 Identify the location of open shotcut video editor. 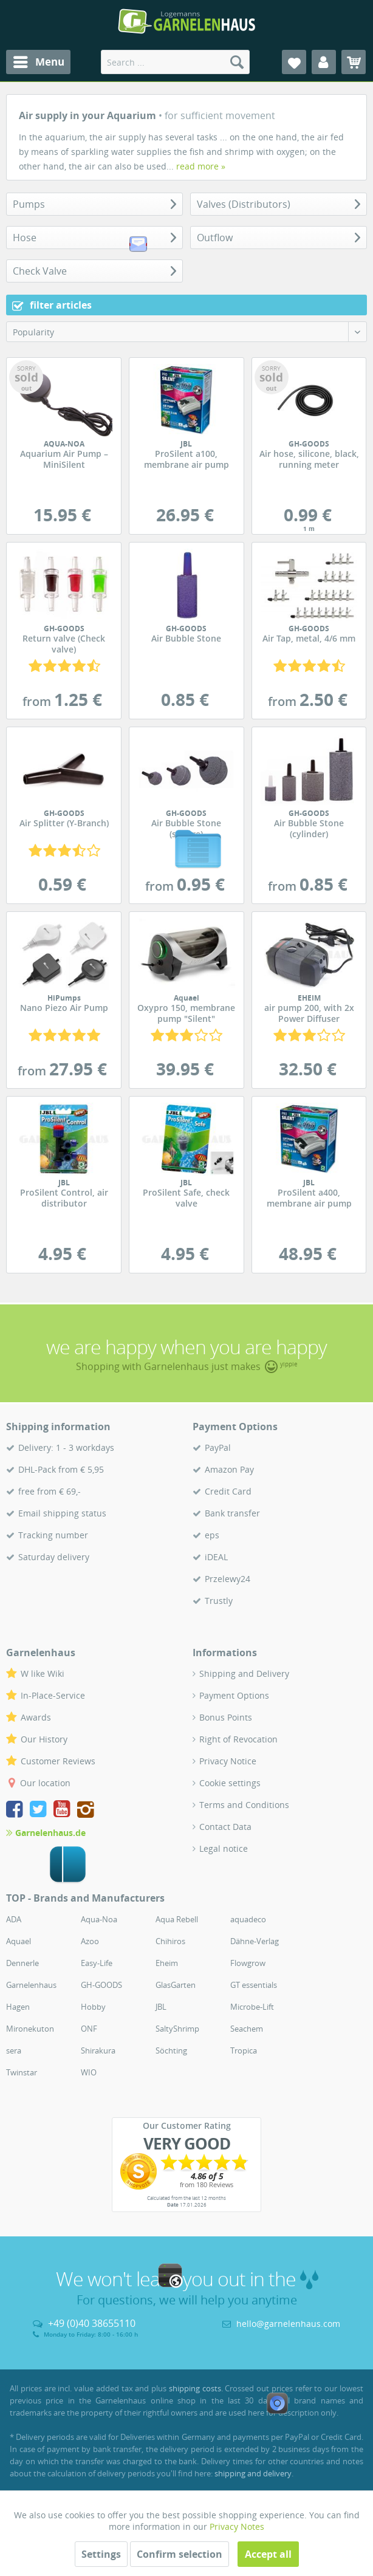
(67, 1864).